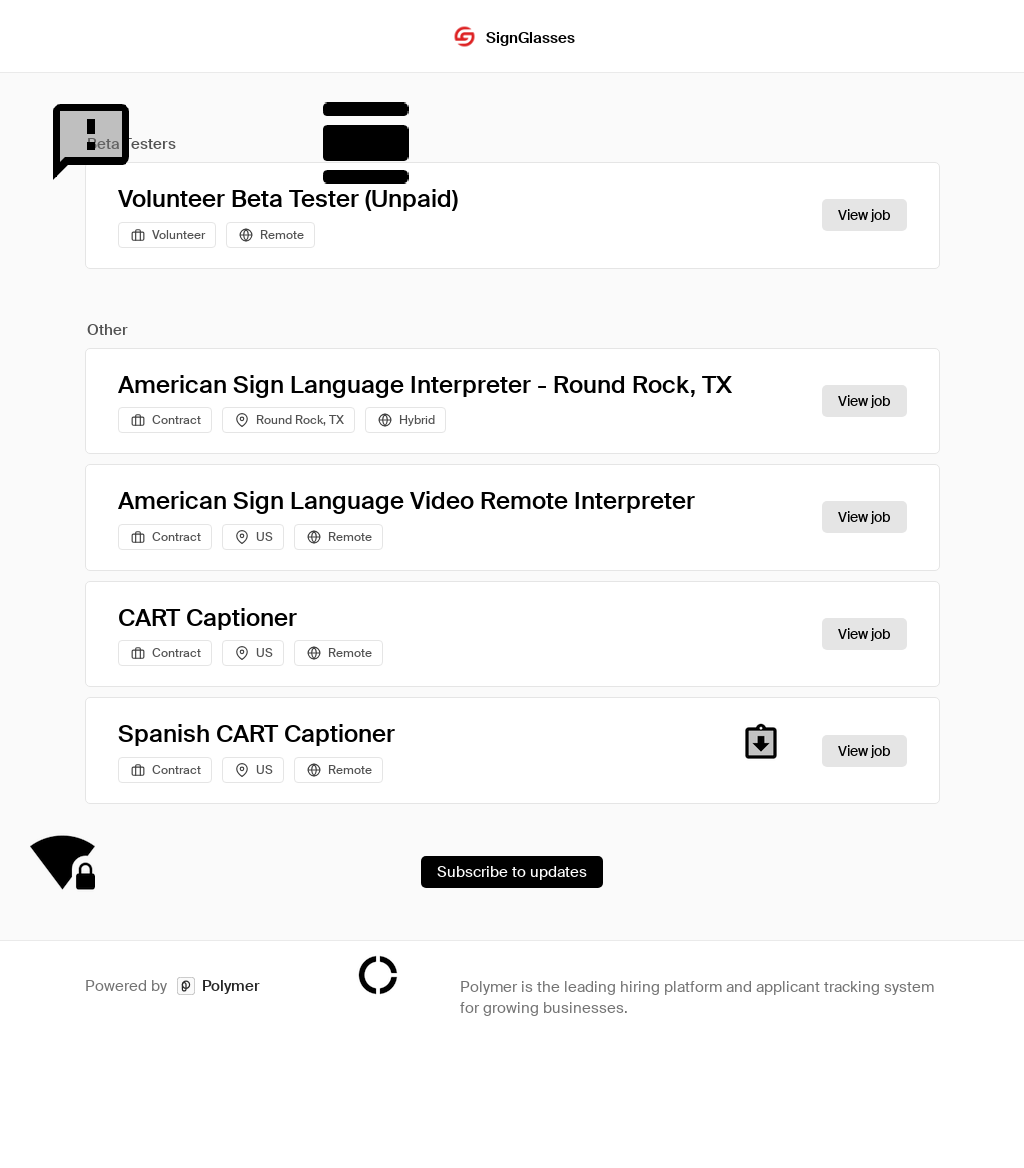 The height and width of the screenshot is (1168, 1024). What do you see at coordinates (368, 143) in the screenshot?
I see `switch to day view in calendar` at bounding box center [368, 143].